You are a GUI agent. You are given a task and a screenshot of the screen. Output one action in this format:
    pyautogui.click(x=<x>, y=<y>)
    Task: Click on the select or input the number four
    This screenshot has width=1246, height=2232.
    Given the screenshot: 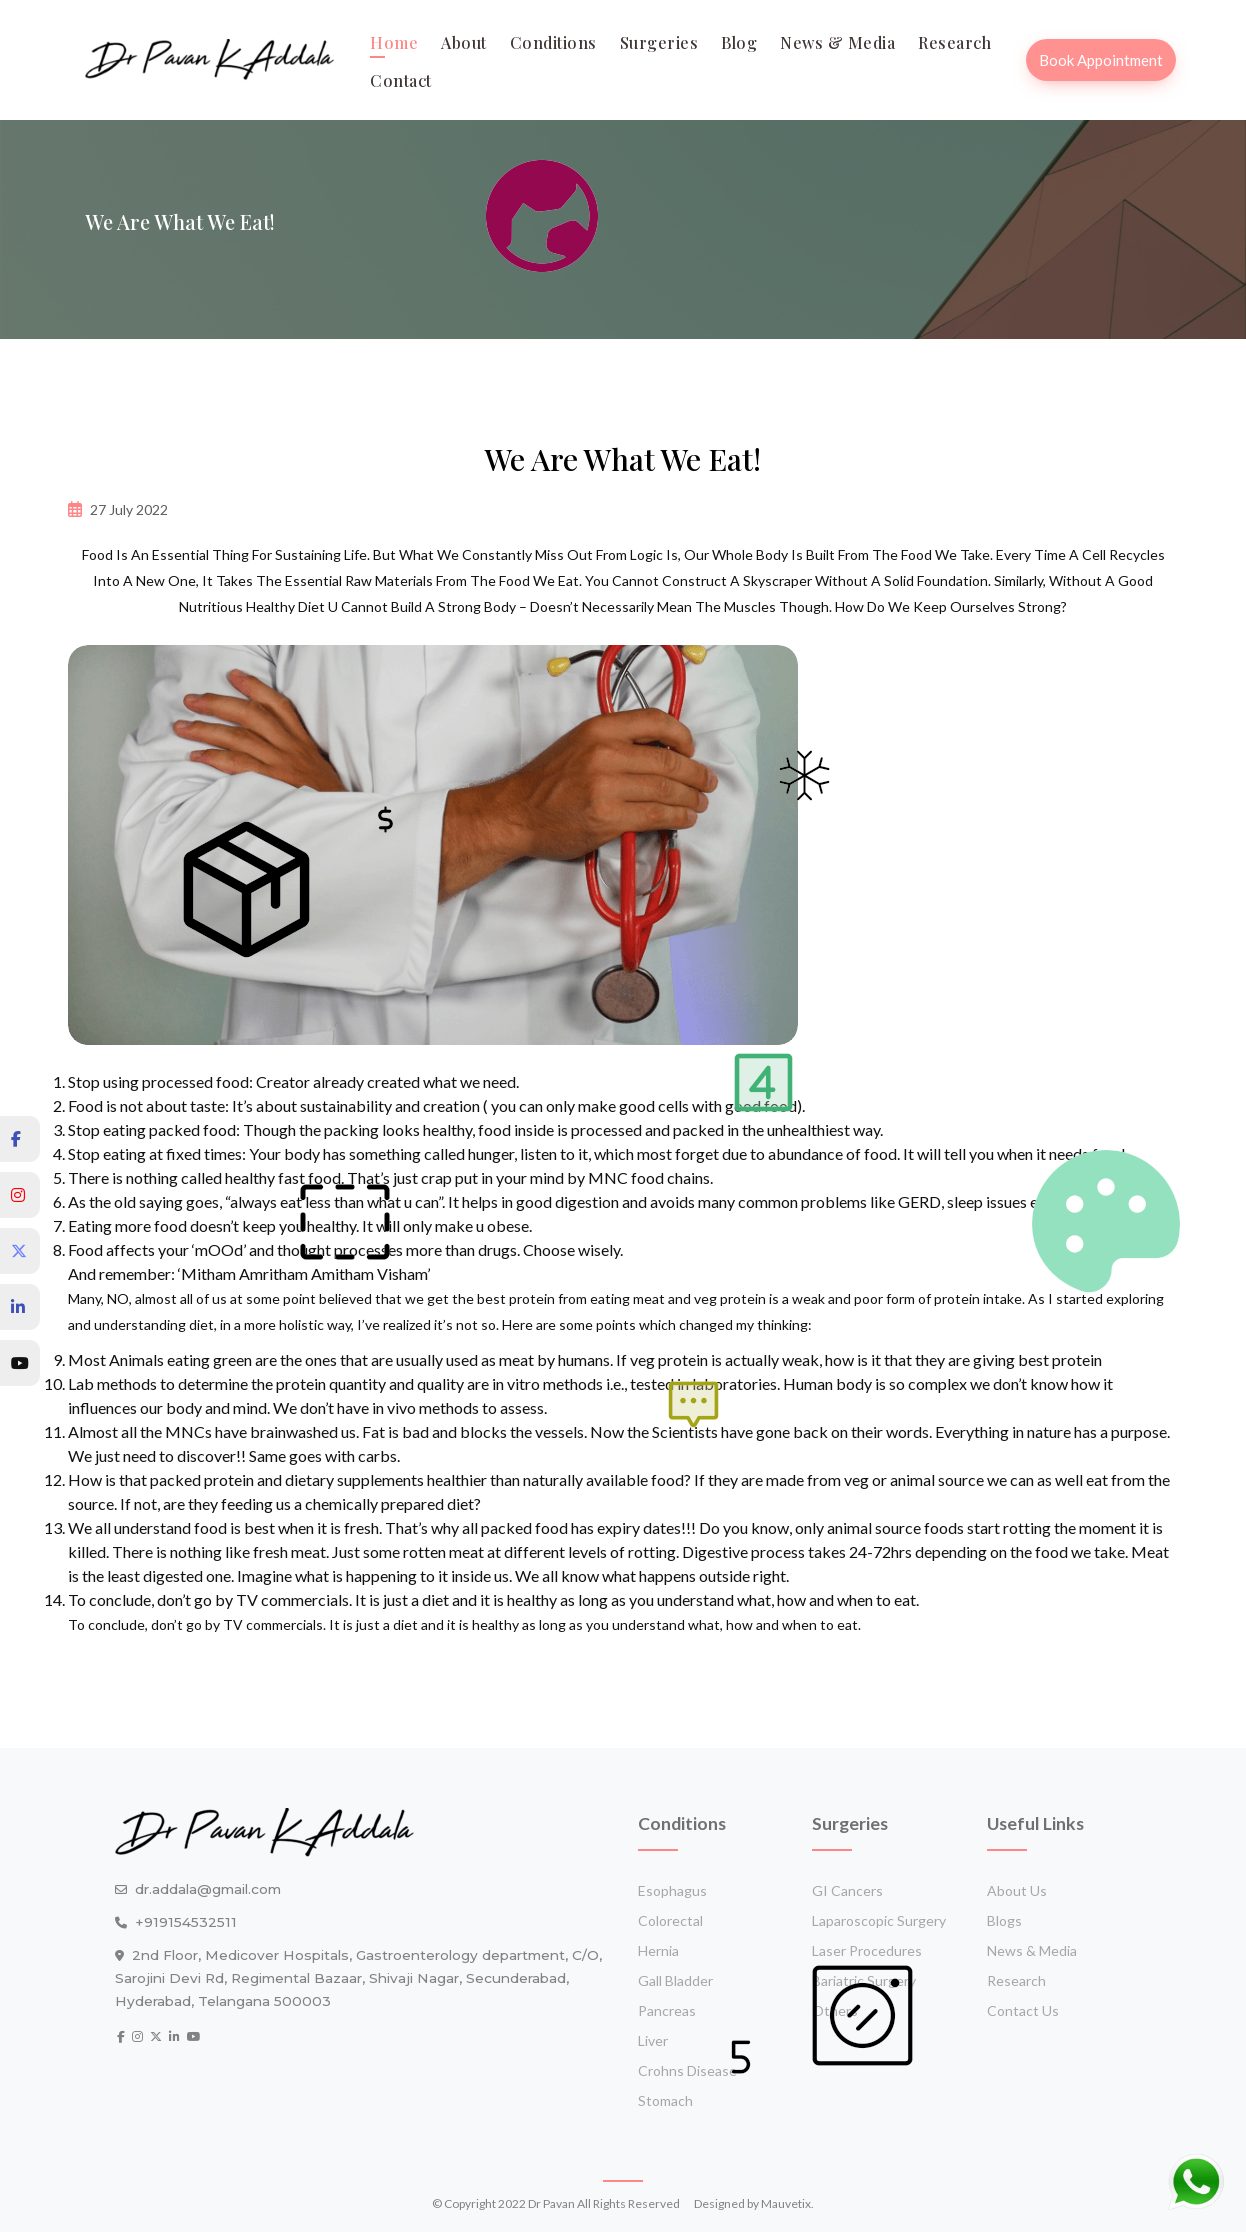 What is the action you would take?
    pyautogui.click(x=763, y=1082)
    